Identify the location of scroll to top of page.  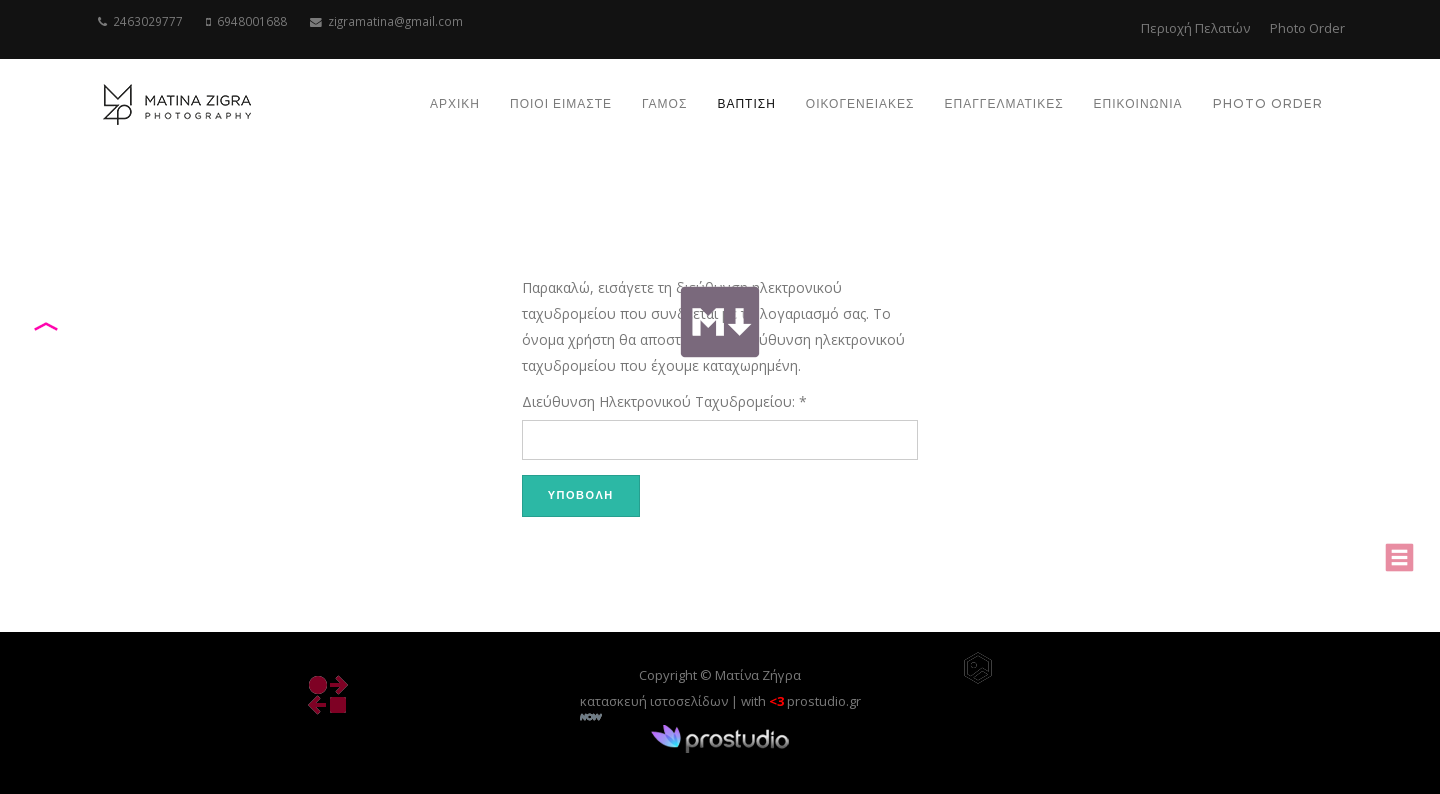
(46, 327).